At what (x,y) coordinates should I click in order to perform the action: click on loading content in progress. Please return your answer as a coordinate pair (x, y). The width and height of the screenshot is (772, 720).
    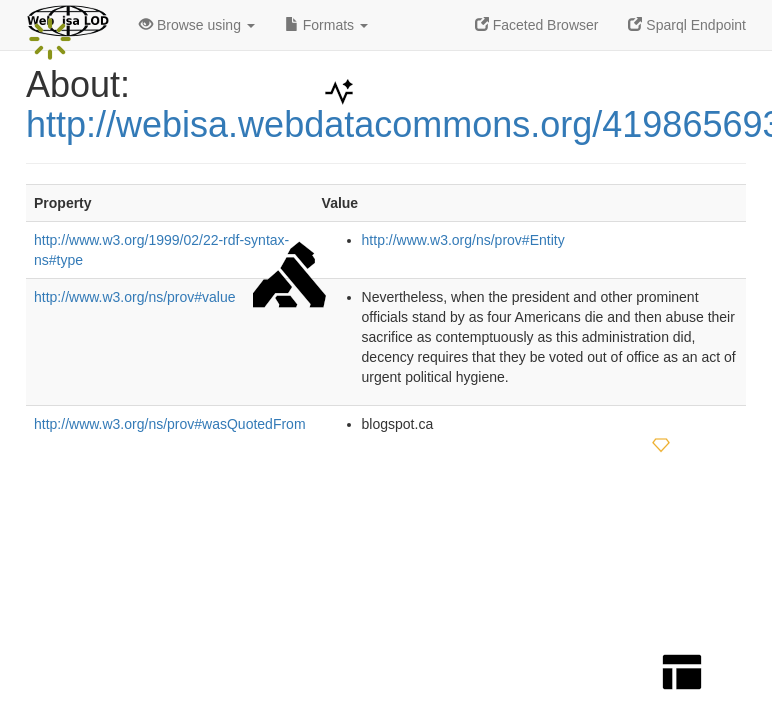
    Looking at the image, I should click on (50, 39).